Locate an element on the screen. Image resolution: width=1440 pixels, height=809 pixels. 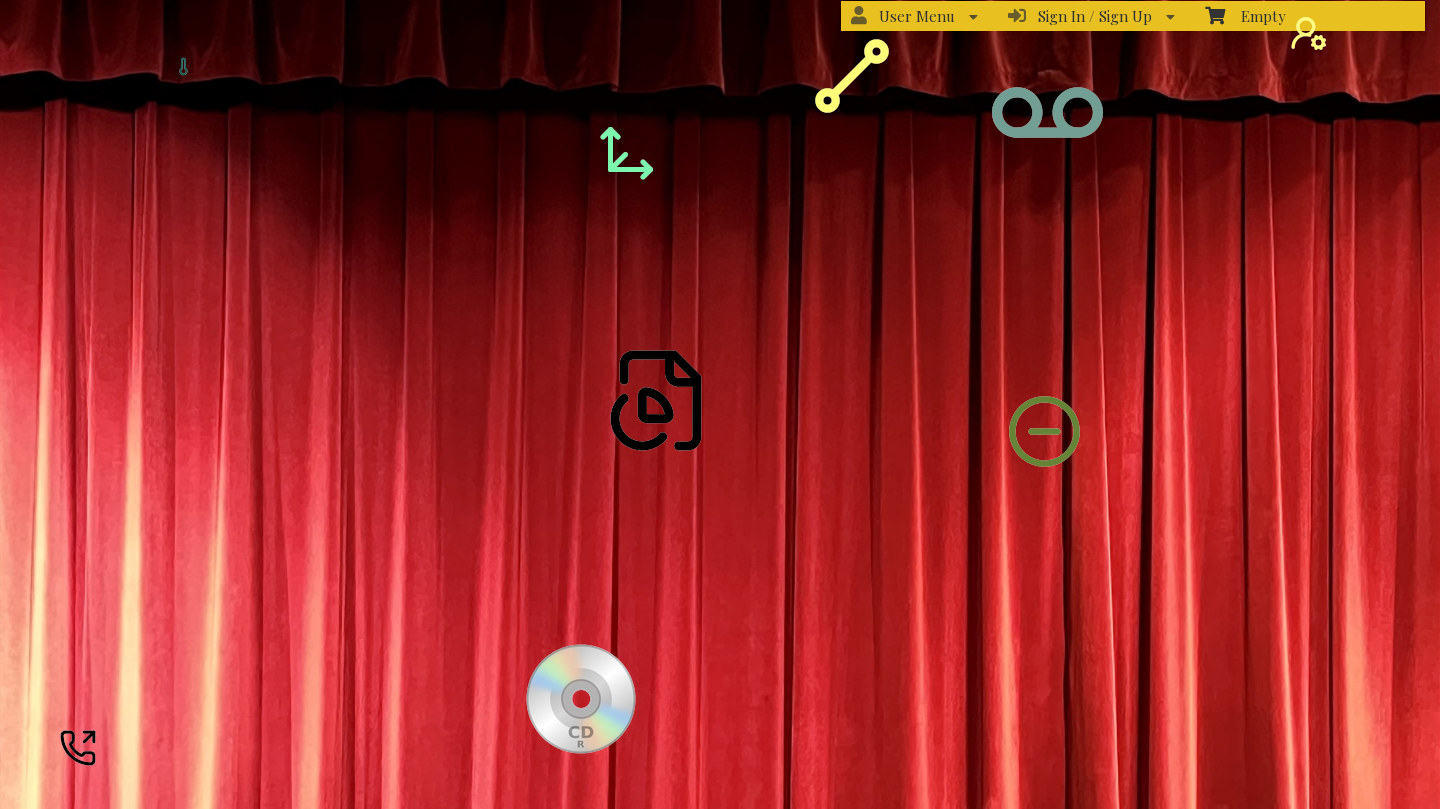
view current temperature reading is located at coordinates (183, 66).